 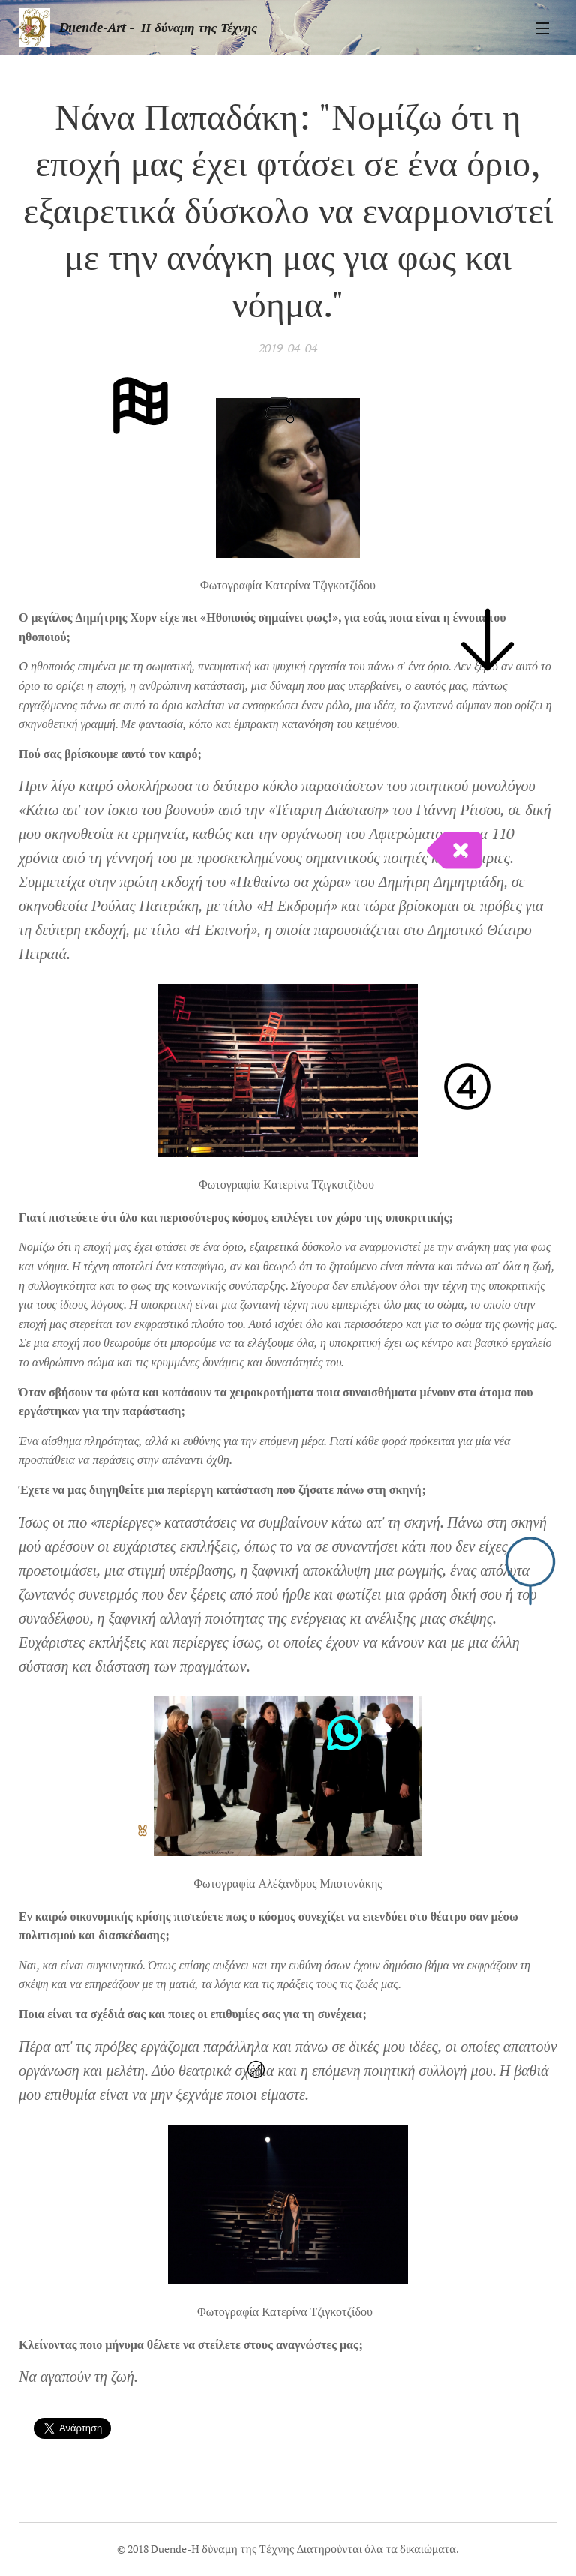 I want to click on select neuter or non-binary gender option, so click(x=530, y=1570).